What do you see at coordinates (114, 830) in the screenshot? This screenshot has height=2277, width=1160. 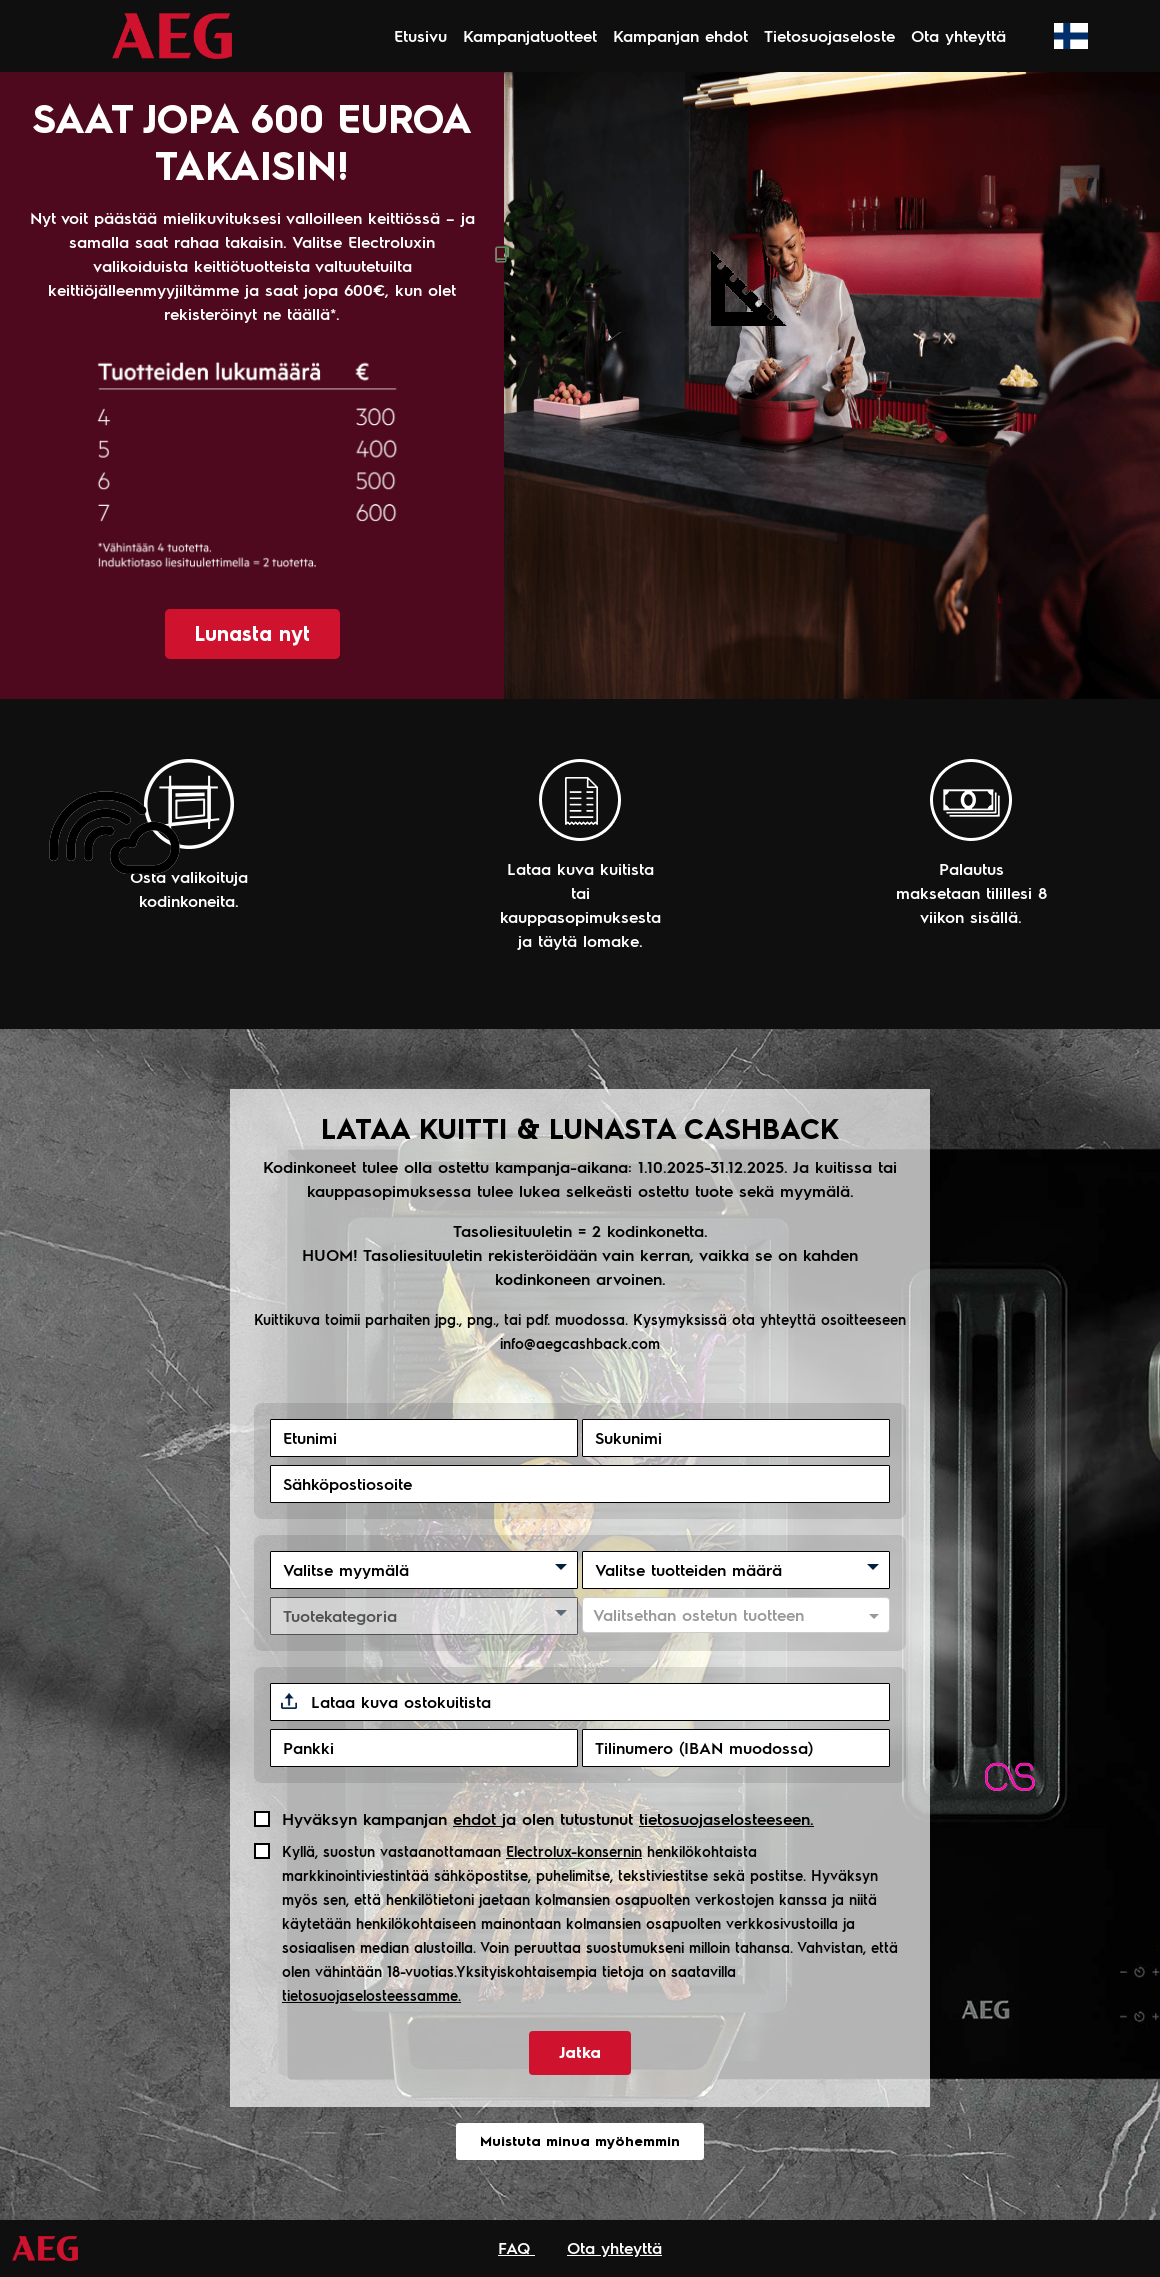 I see `view weather information` at bounding box center [114, 830].